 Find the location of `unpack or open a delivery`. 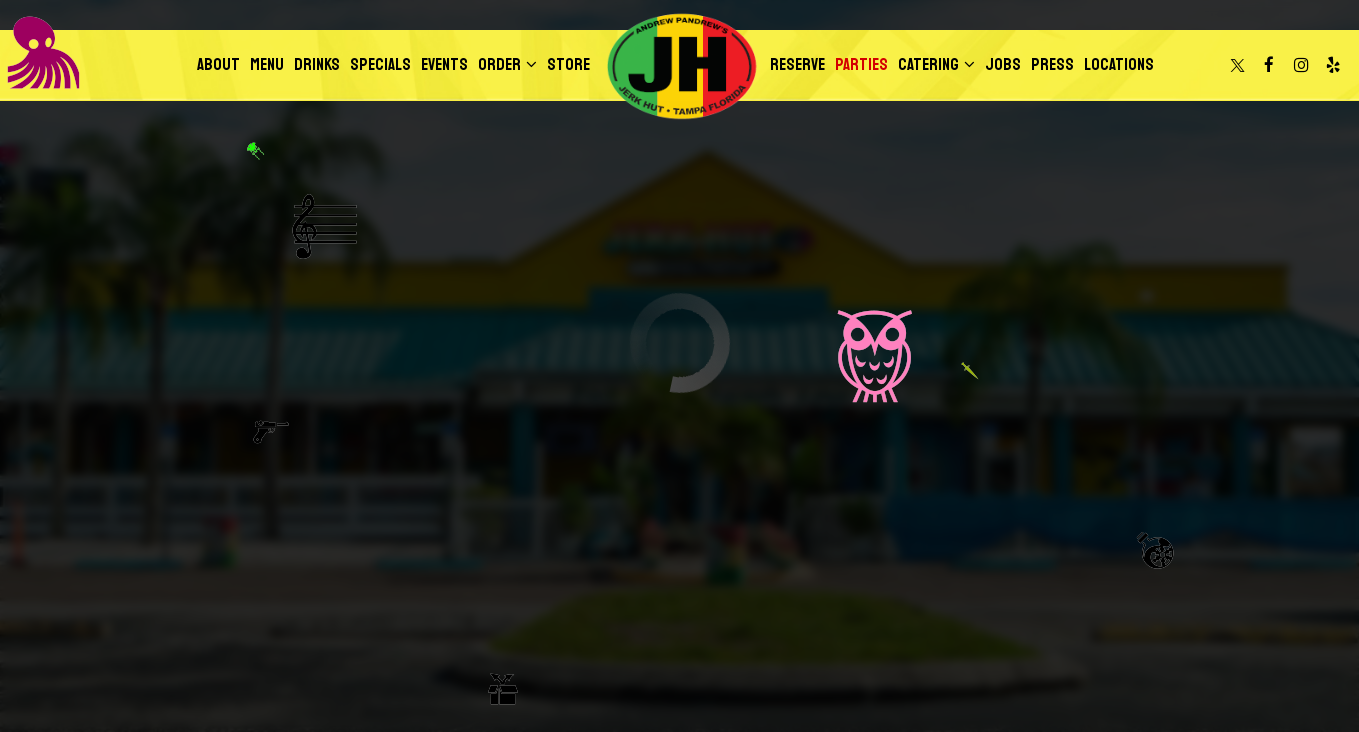

unpack or open a delivery is located at coordinates (503, 689).